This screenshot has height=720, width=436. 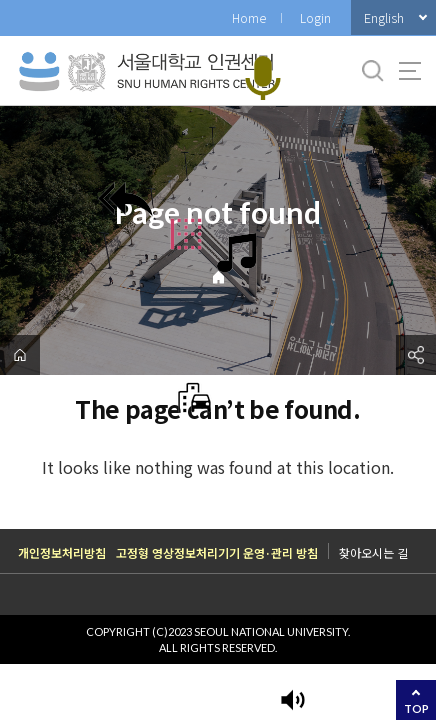 I want to click on apply border to left edge only, so click(x=186, y=234).